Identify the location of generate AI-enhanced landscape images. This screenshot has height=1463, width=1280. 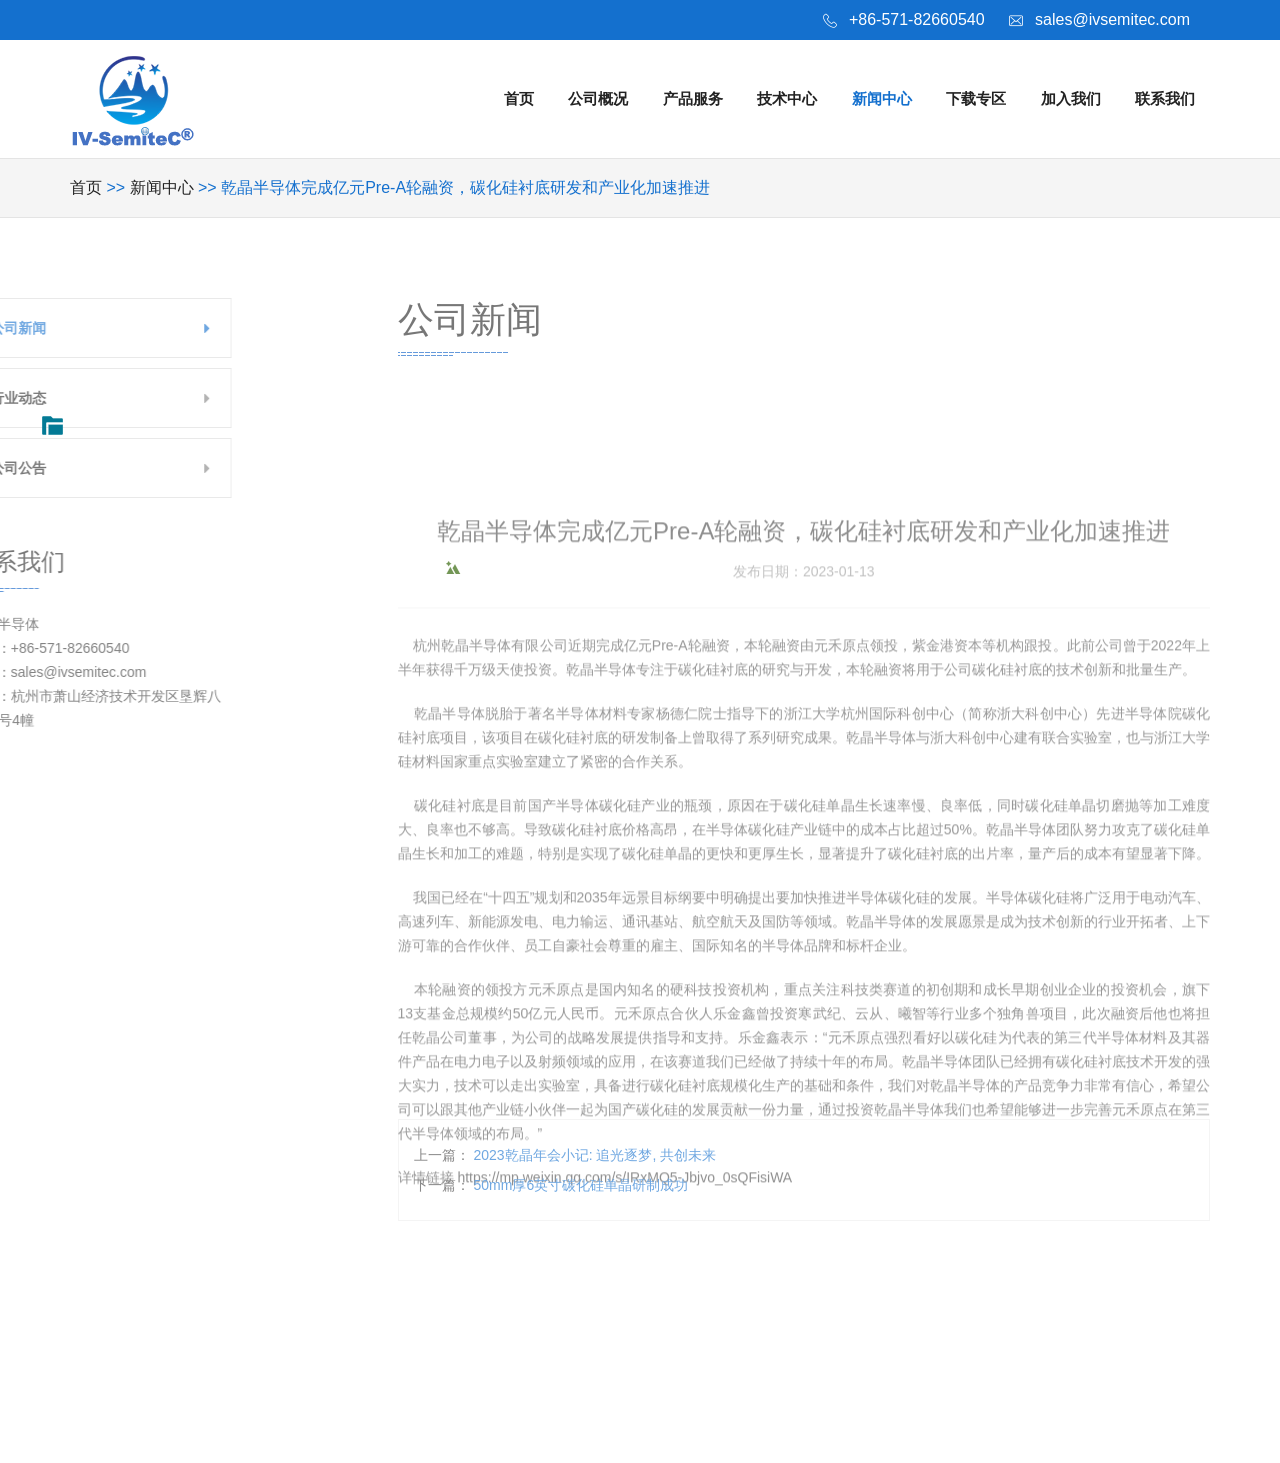
(453, 568).